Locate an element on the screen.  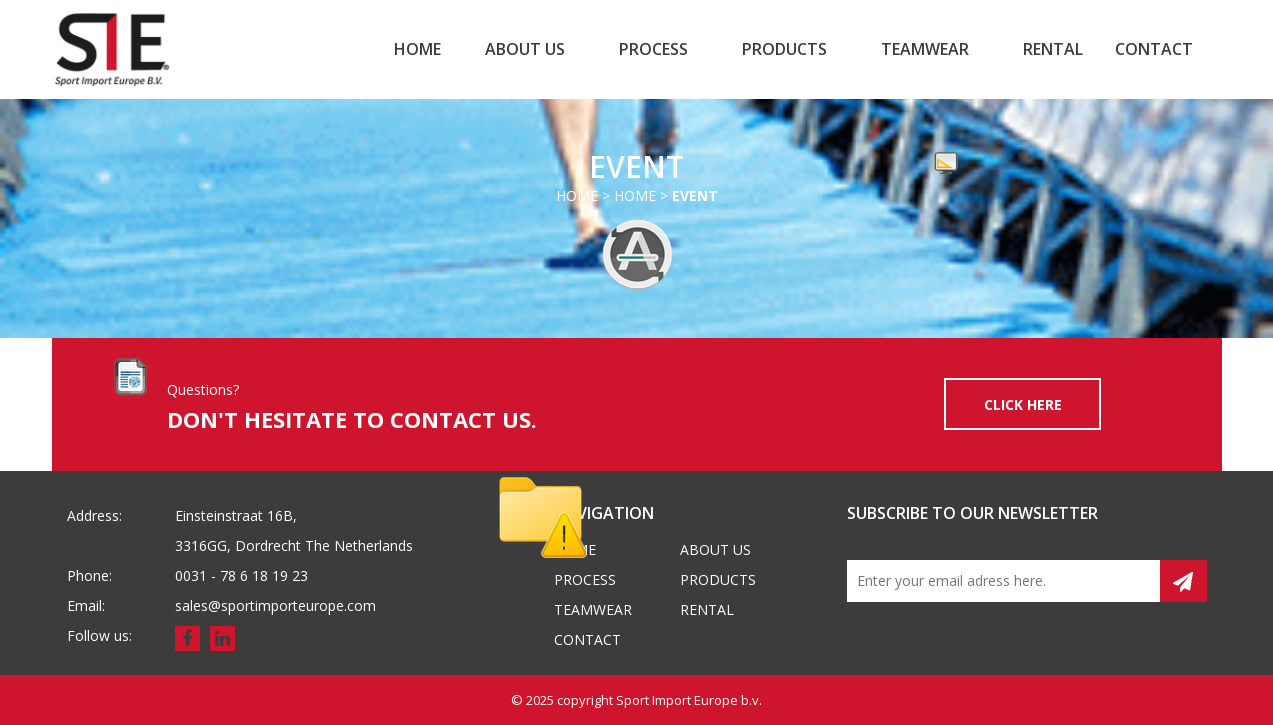
folder contains items with warnings or errors is located at coordinates (540, 511).